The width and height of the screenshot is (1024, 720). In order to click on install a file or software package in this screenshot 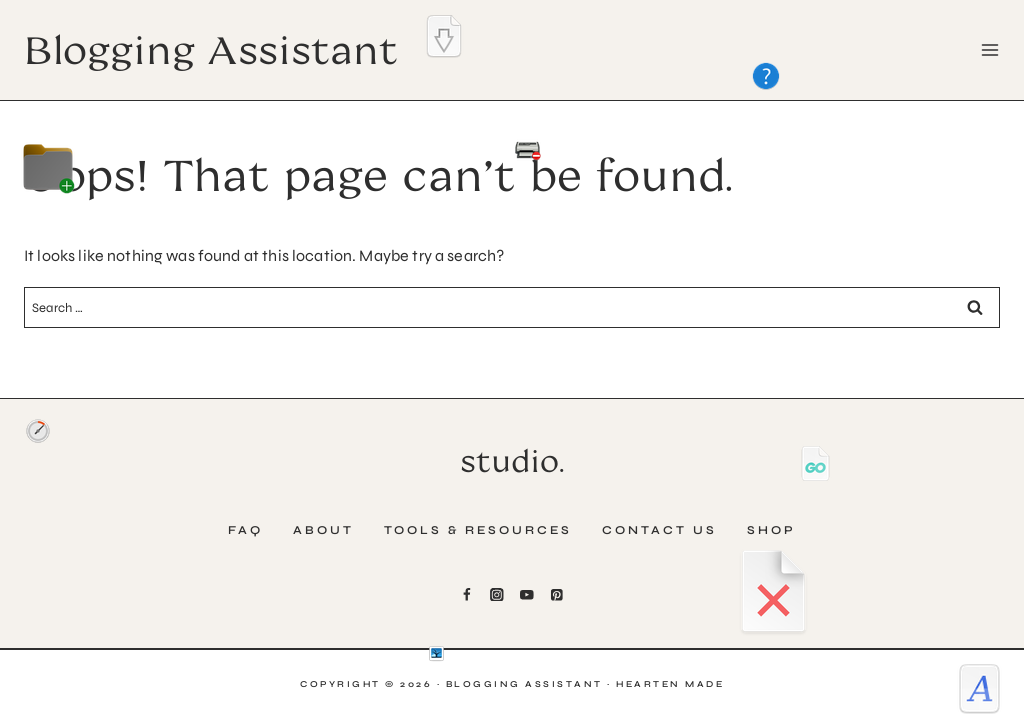, I will do `click(444, 36)`.